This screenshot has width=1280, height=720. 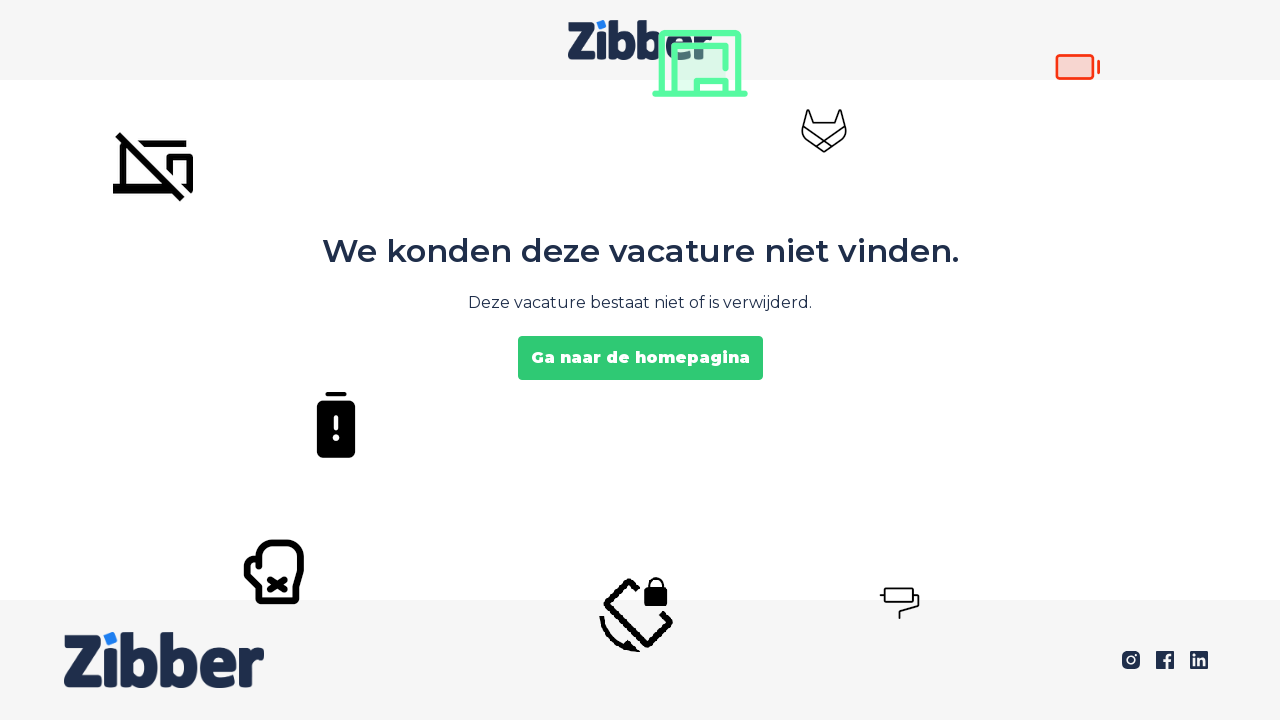 What do you see at coordinates (1077, 67) in the screenshot?
I see `indicates battery is empty or depleted` at bounding box center [1077, 67].